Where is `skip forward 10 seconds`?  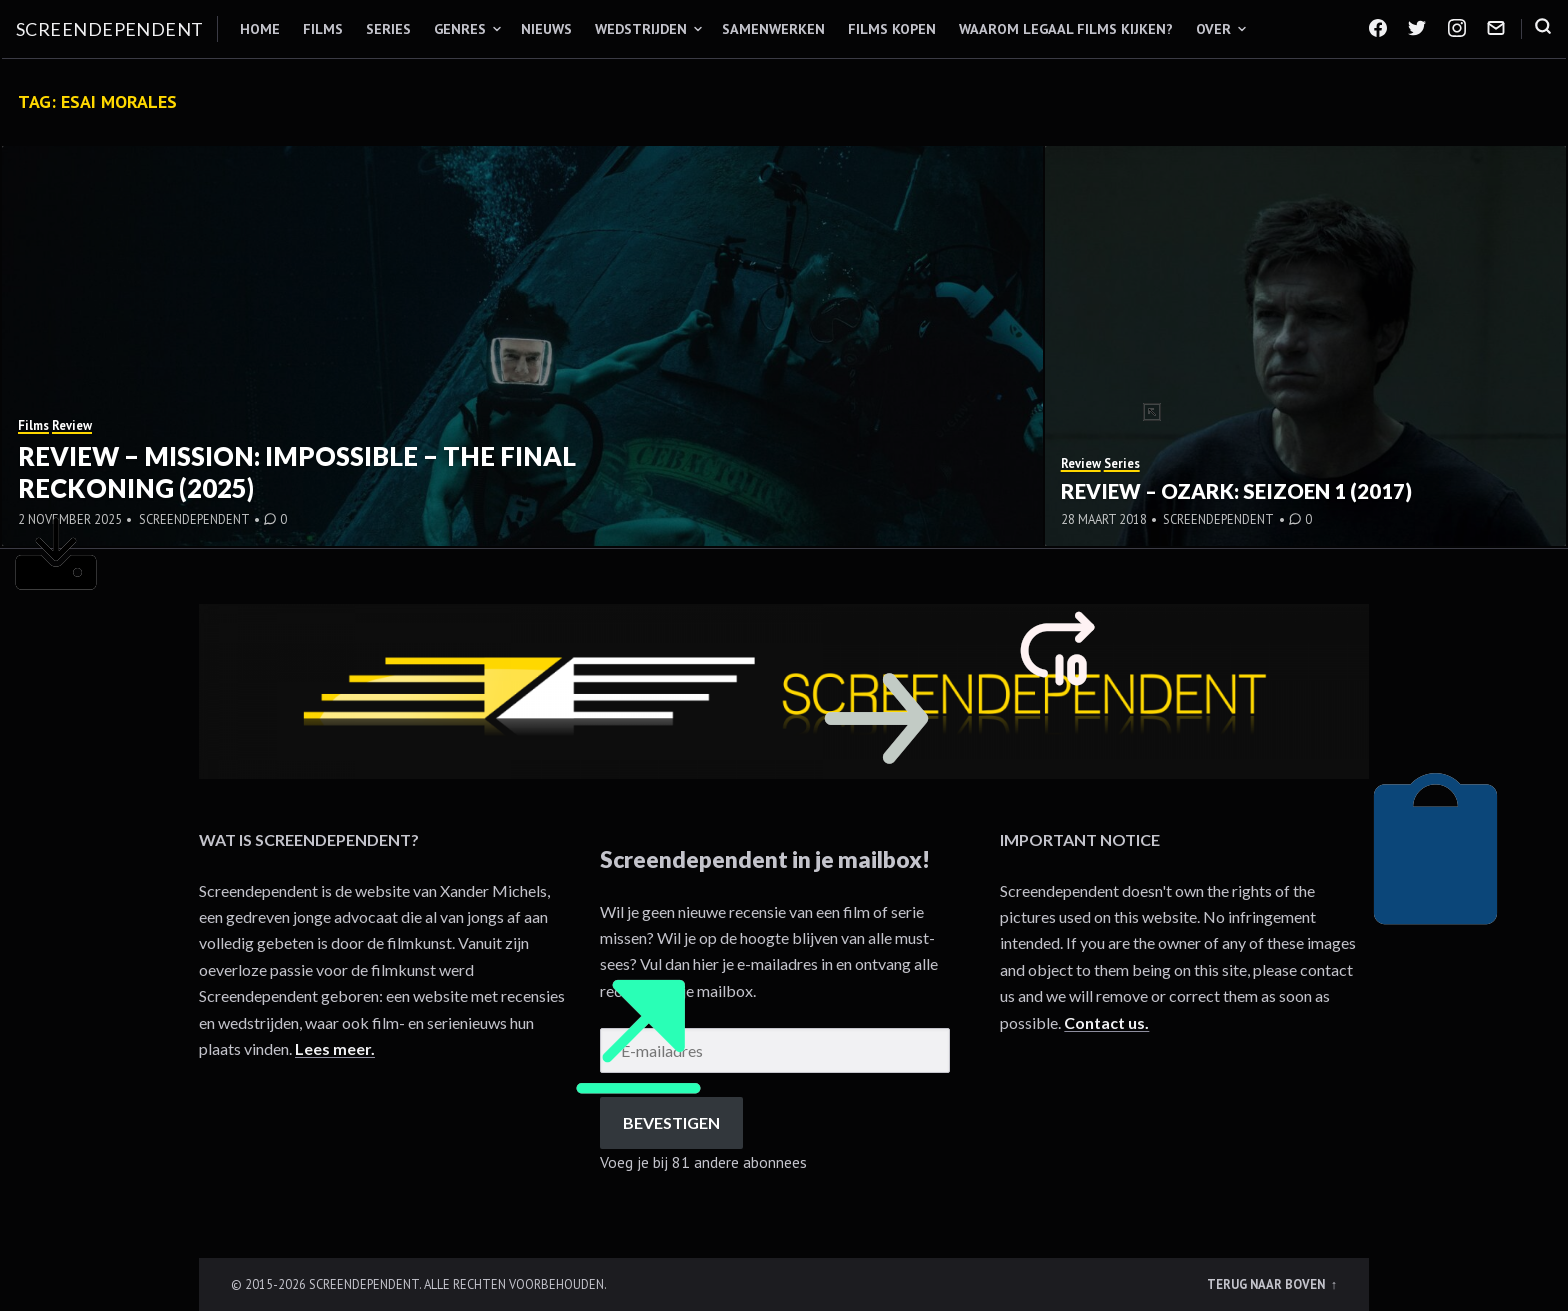 skip forward 10 seconds is located at coordinates (1059, 650).